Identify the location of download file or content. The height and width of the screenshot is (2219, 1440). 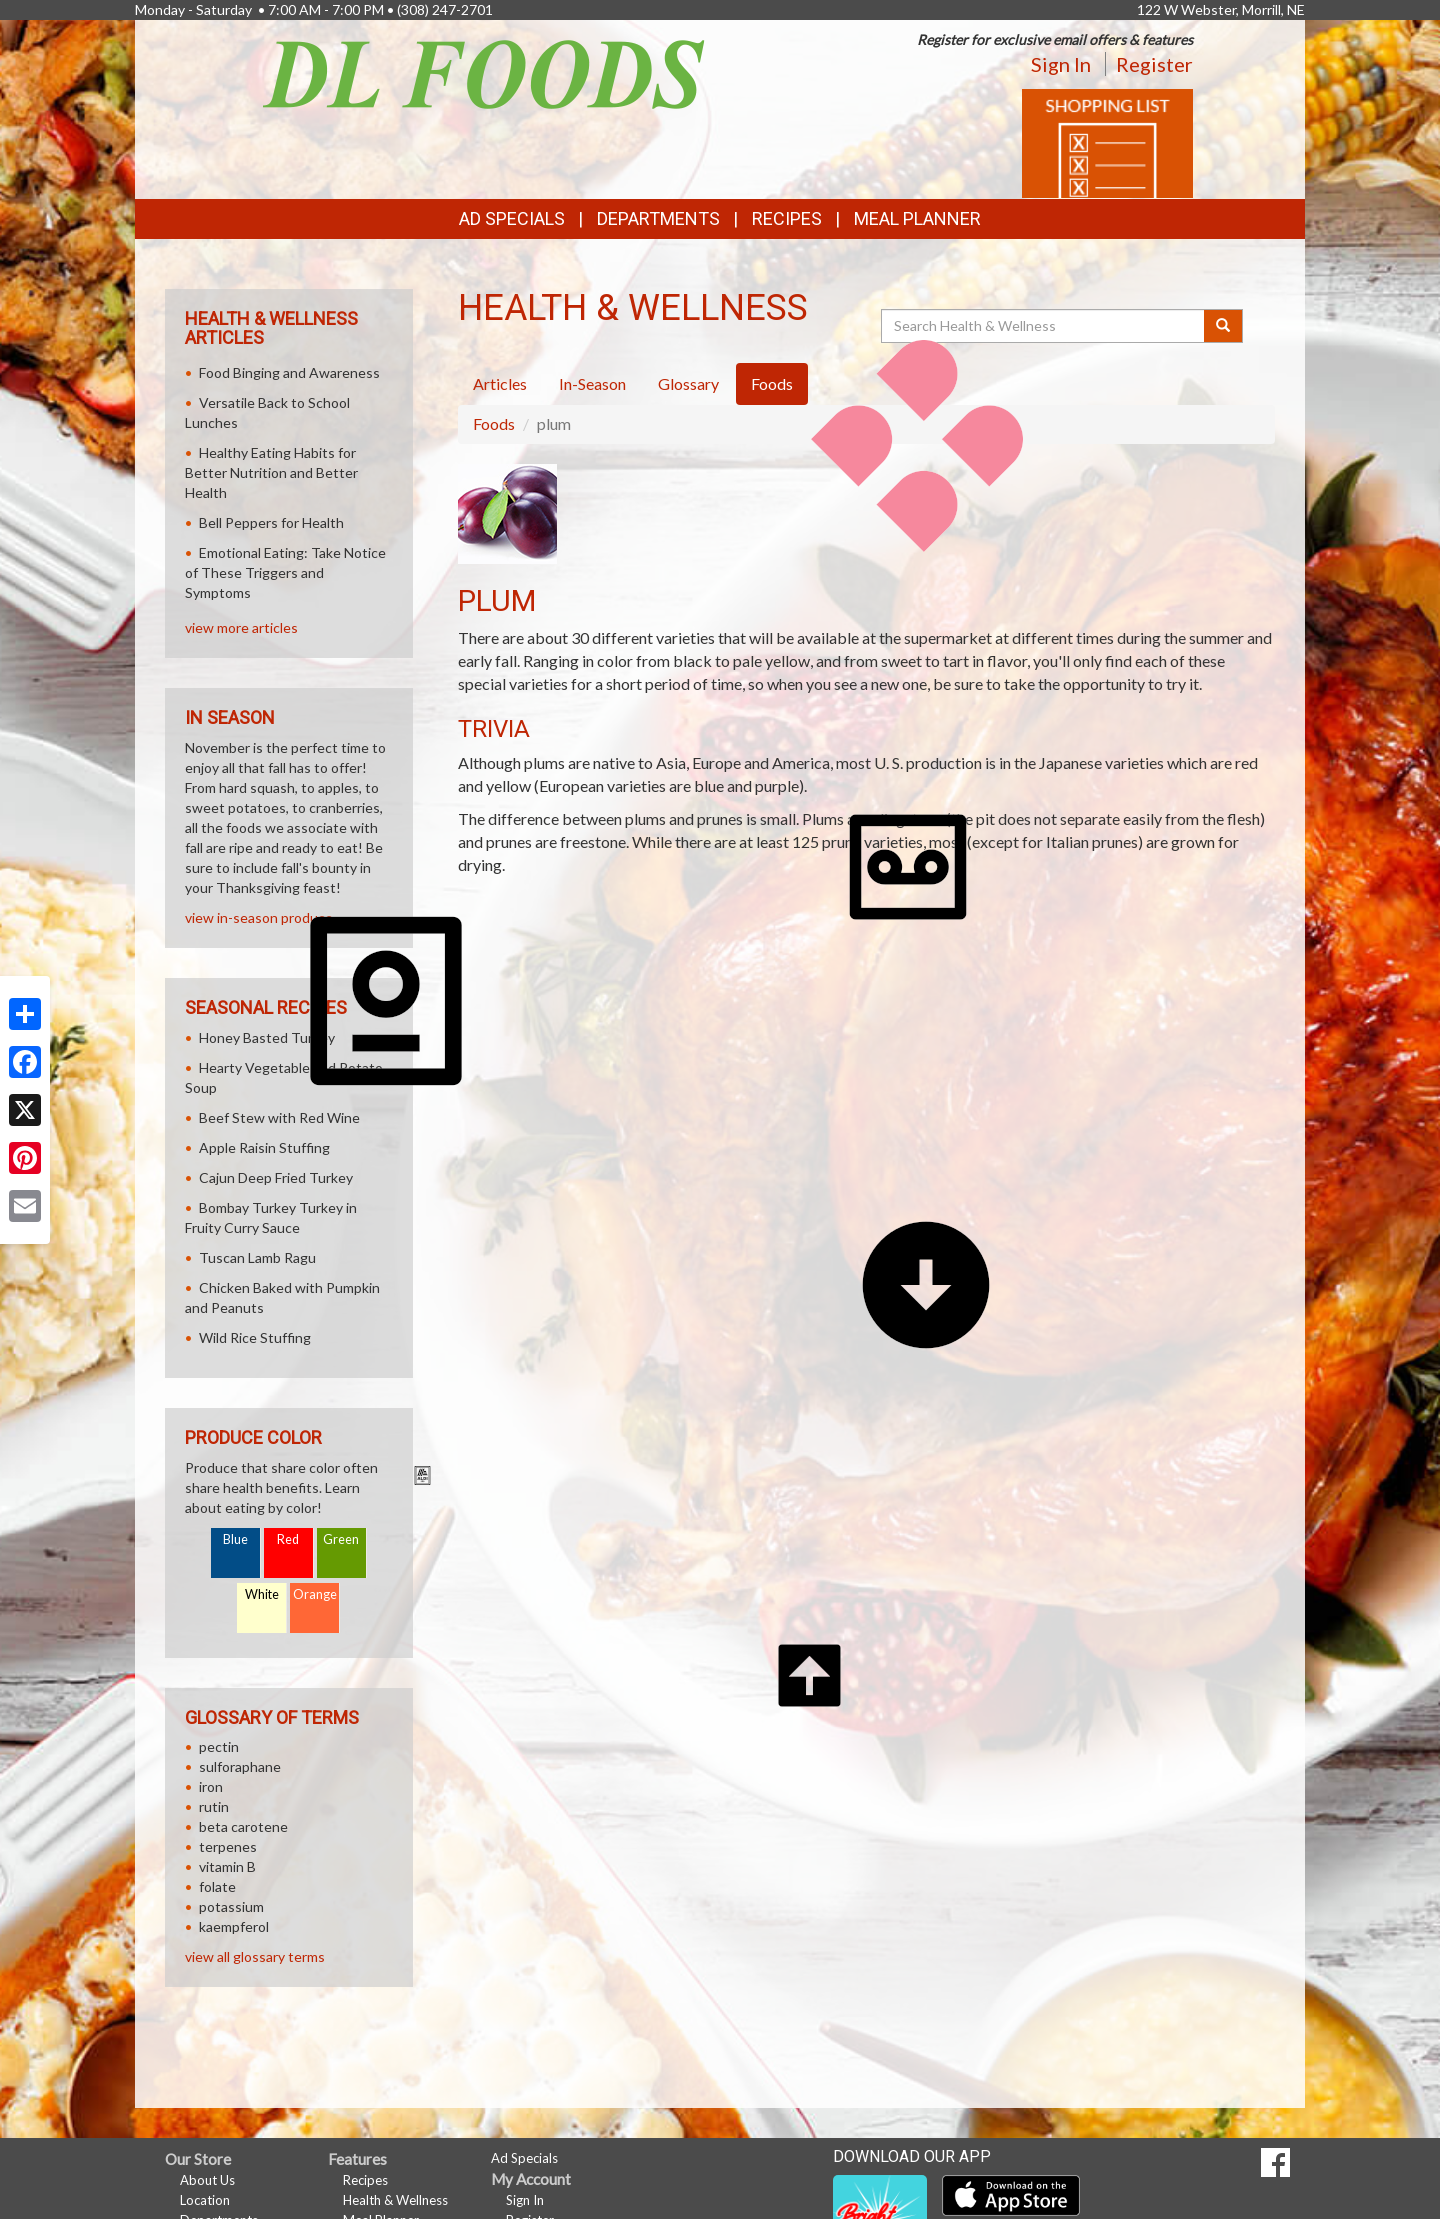
(926, 1285).